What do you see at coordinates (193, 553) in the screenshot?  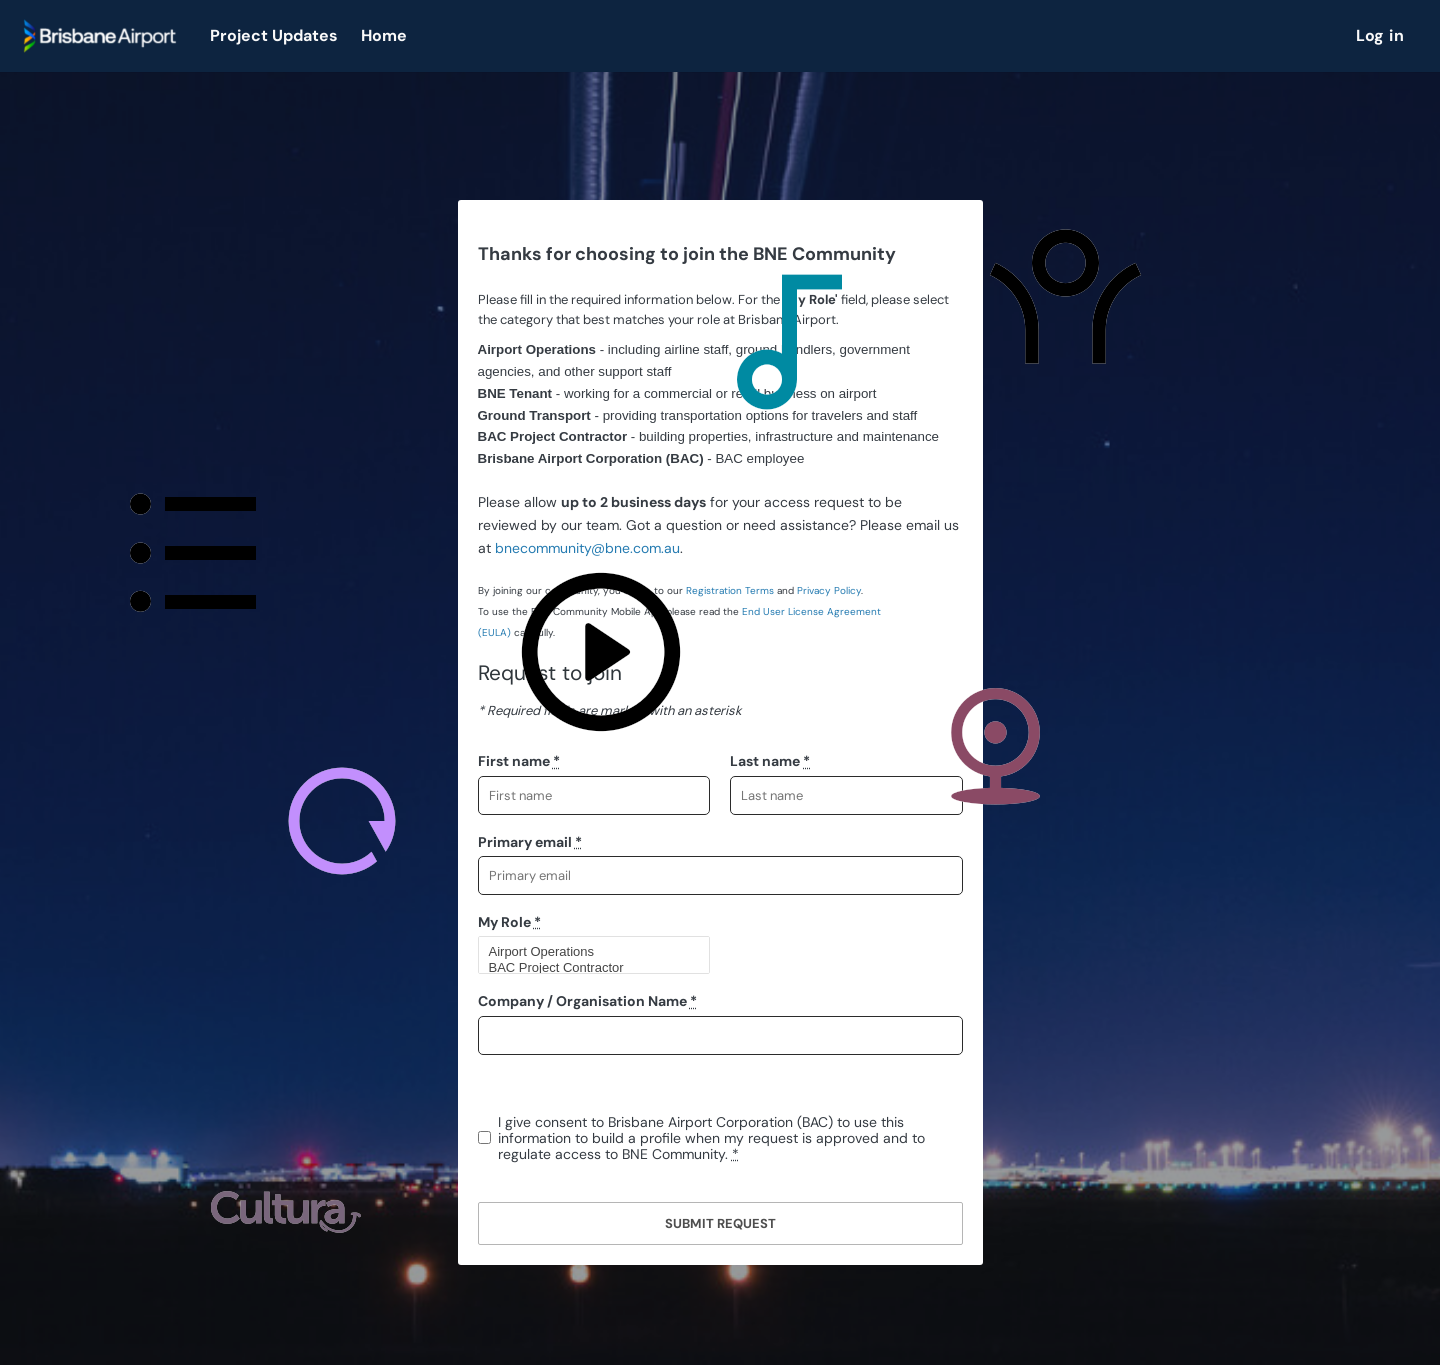 I see `view items as a bulleted list` at bounding box center [193, 553].